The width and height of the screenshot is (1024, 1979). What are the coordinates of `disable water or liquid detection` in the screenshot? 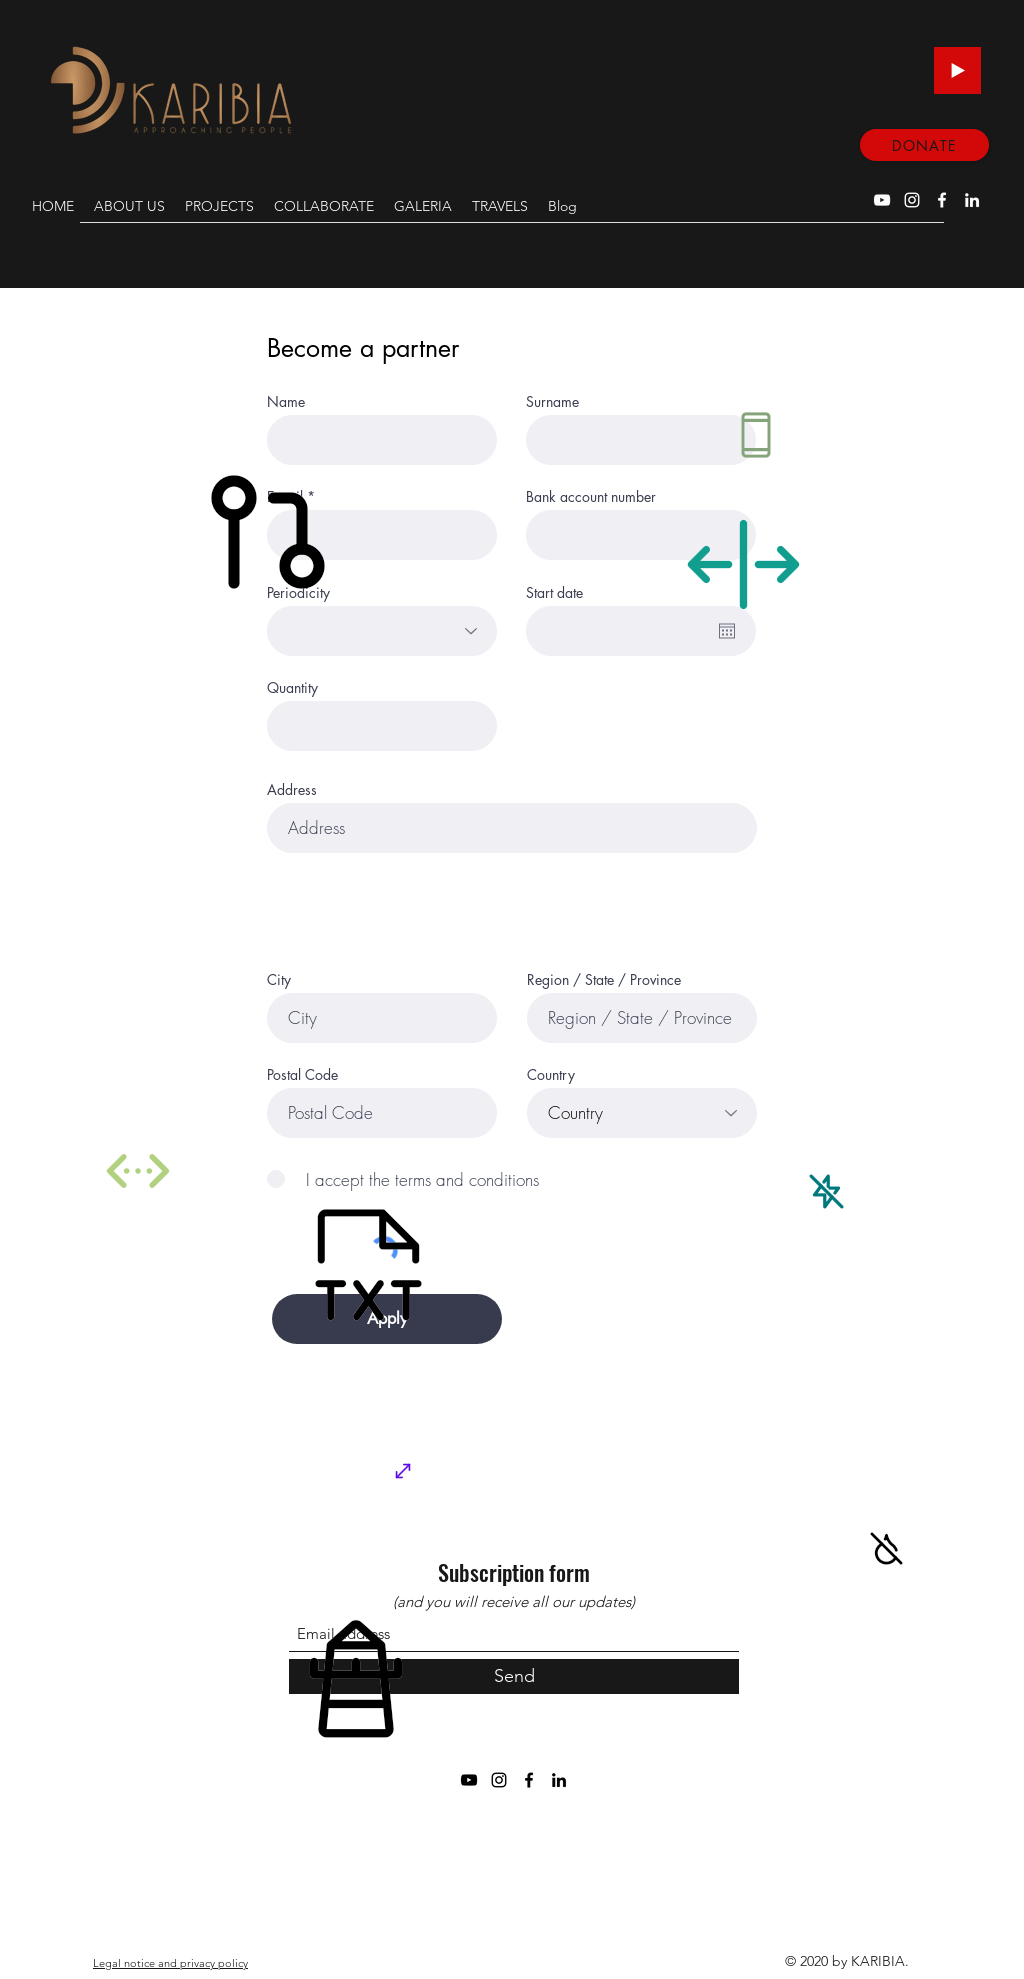 It's located at (886, 1548).